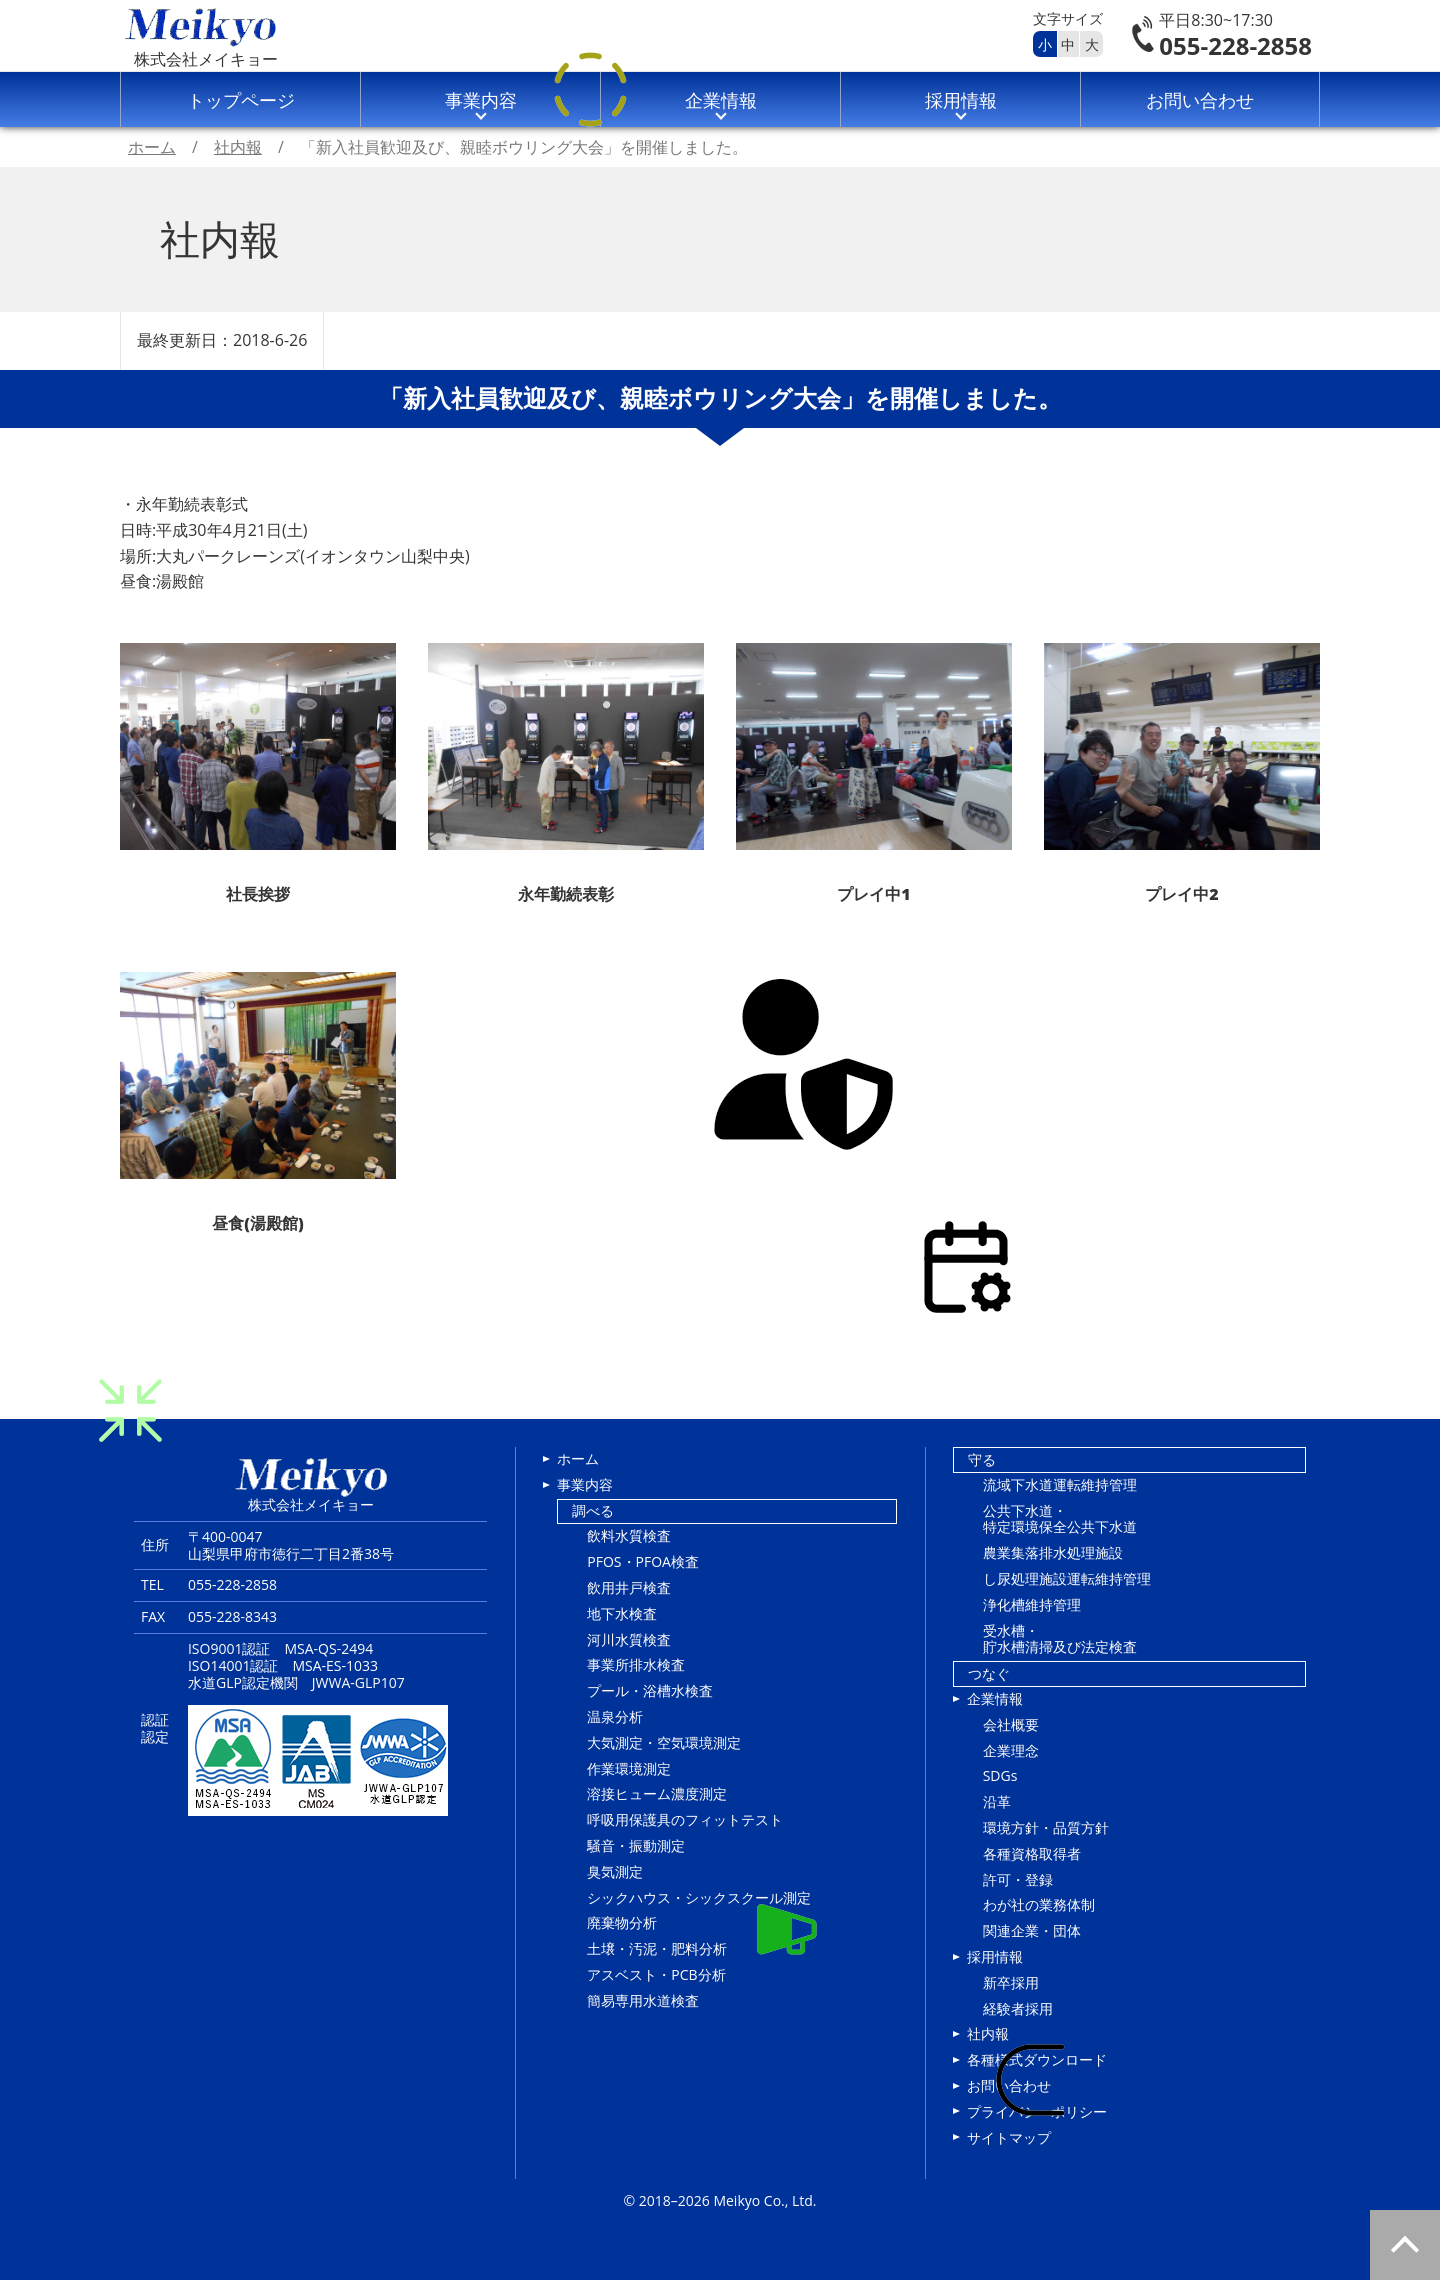 Image resolution: width=1440 pixels, height=2280 pixels. What do you see at coordinates (966, 1267) in the screenshot?
I see `access calendar settings` at bounding box center [966, 1267].